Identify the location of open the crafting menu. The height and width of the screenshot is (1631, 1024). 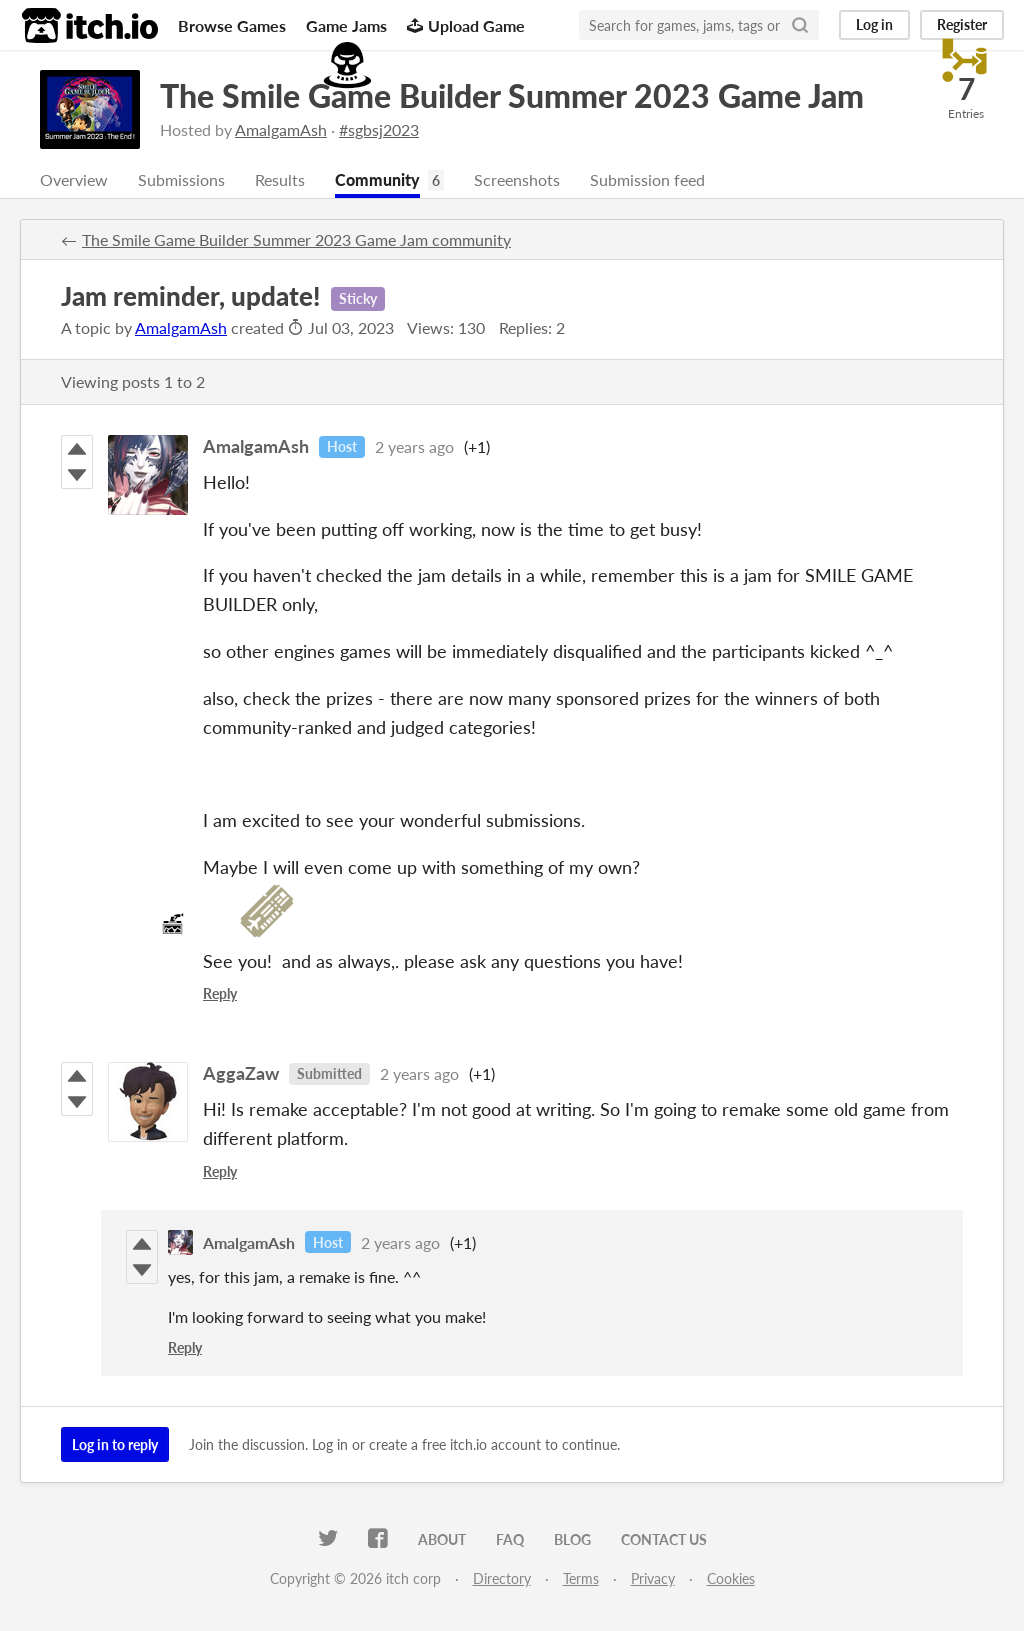
(965, 61).